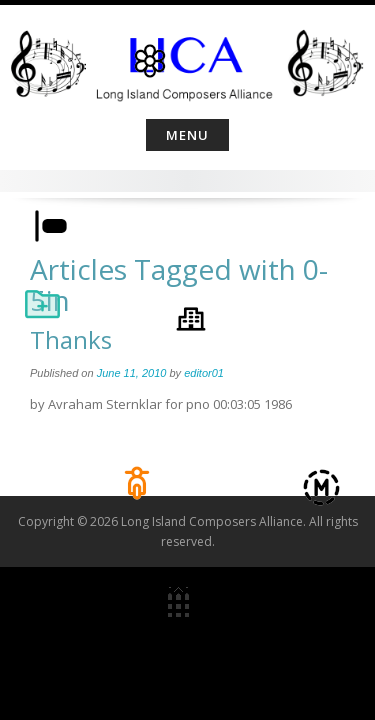 The height and width of the screenshot is (720, 375). I want to click on align selected elements to the left, so click(51, 226).